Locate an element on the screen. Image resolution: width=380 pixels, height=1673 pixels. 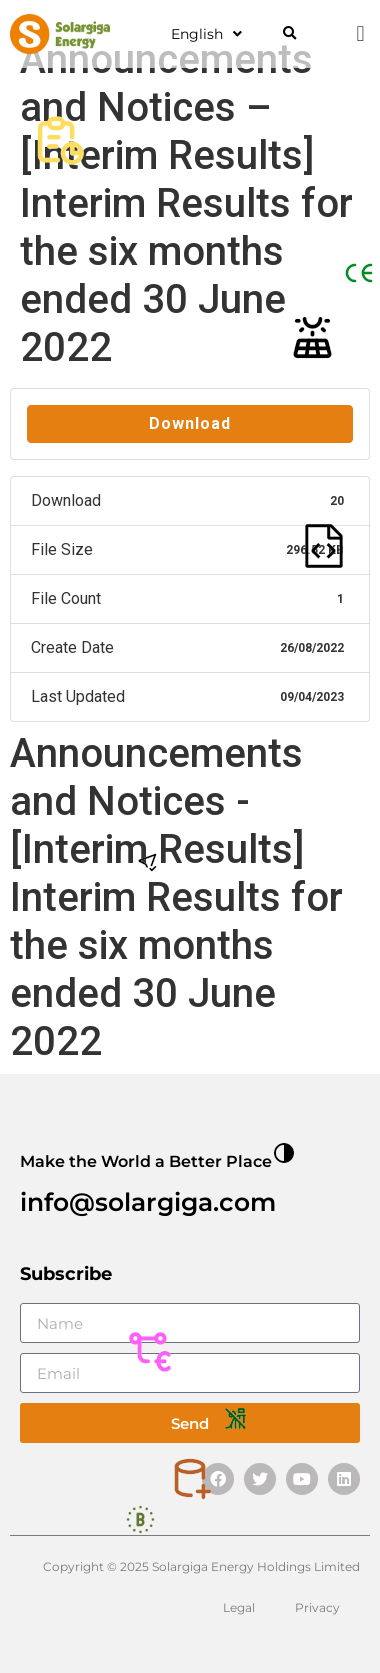
indicates CE marking / European conformity certification is located at coordinates (359, 273).